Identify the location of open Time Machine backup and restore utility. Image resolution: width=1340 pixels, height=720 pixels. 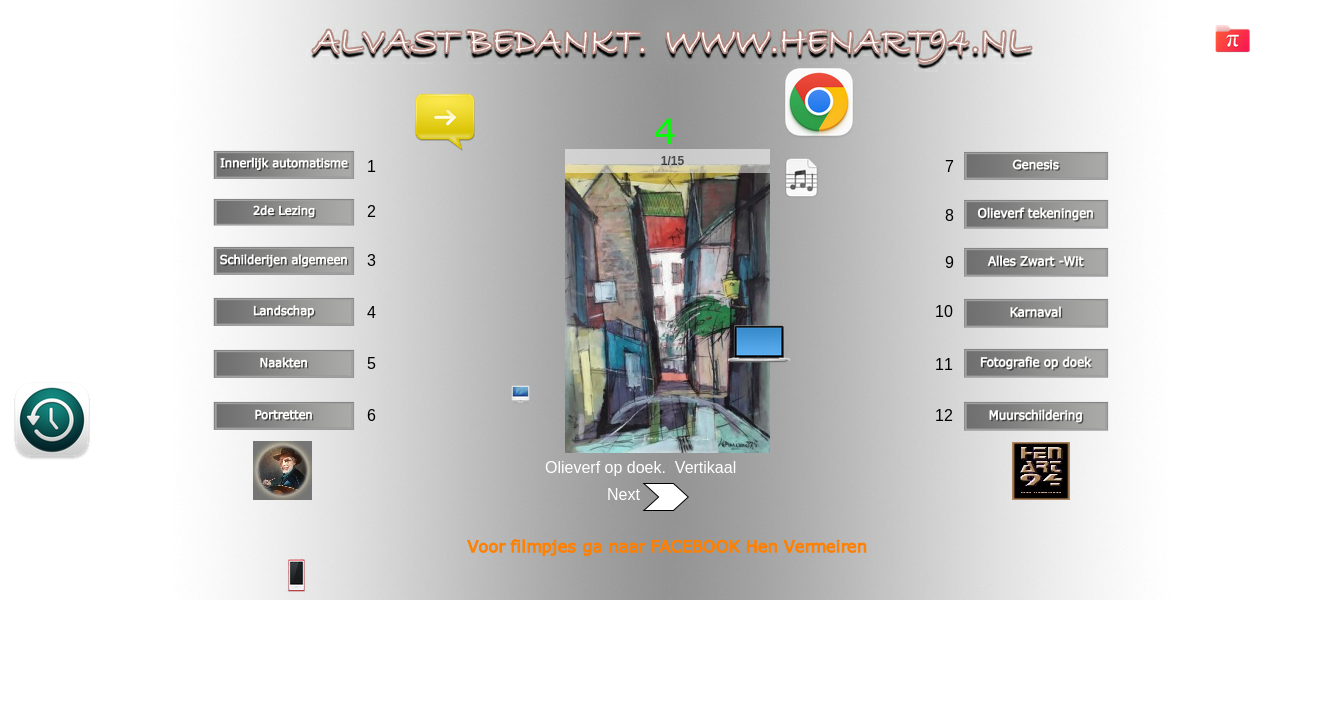
(52, 420).